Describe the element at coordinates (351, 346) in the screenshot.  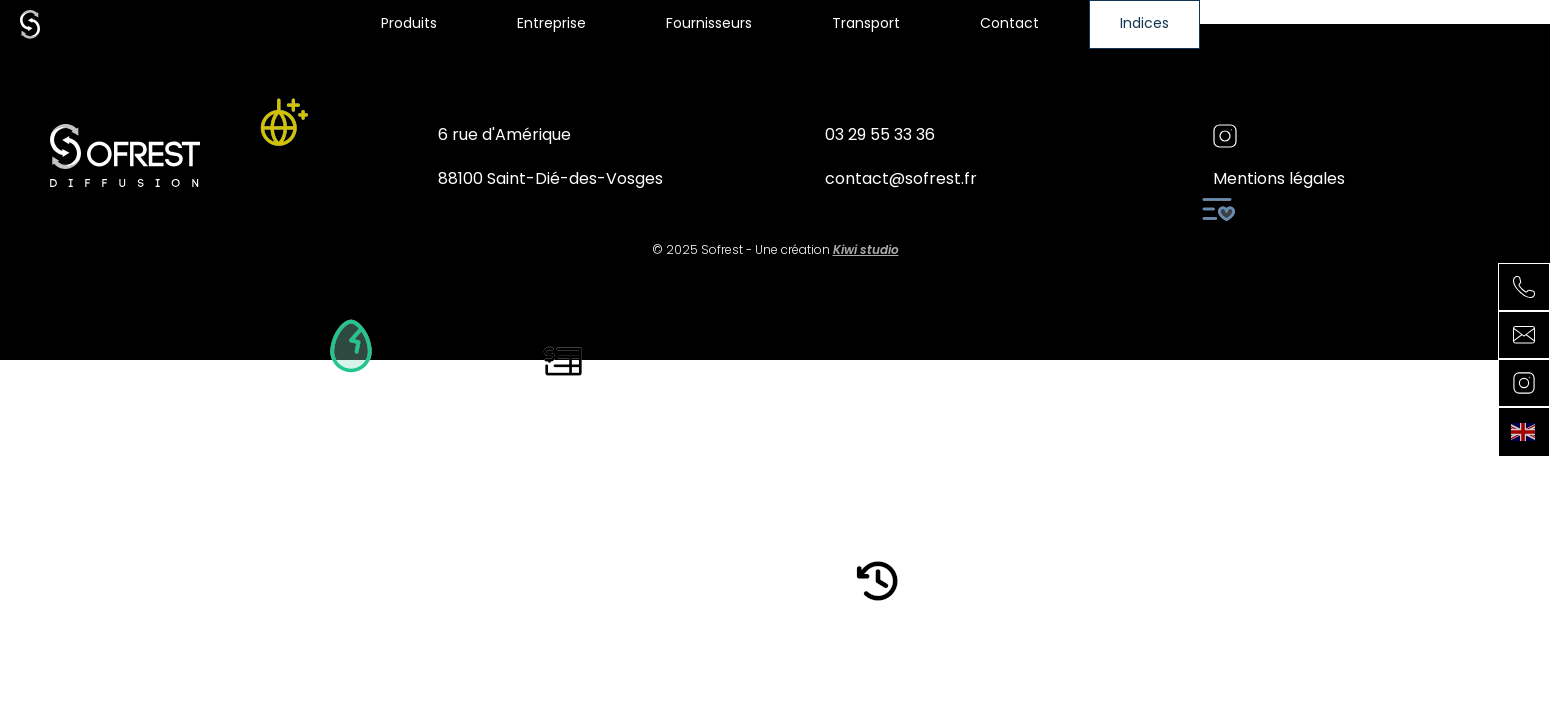
I see `indicates a cracked or broken item` at that location.